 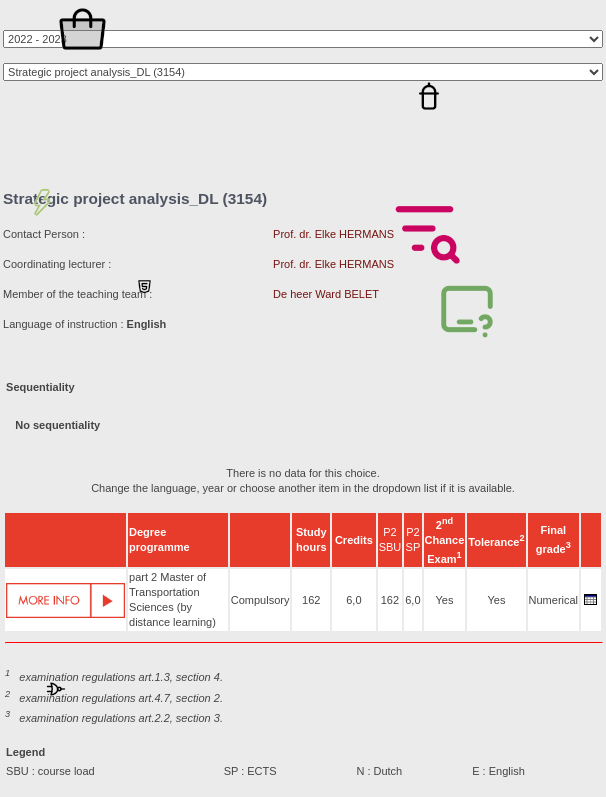 I want to click on indicates html5 web technology or markup, so click(x=144, y=286).